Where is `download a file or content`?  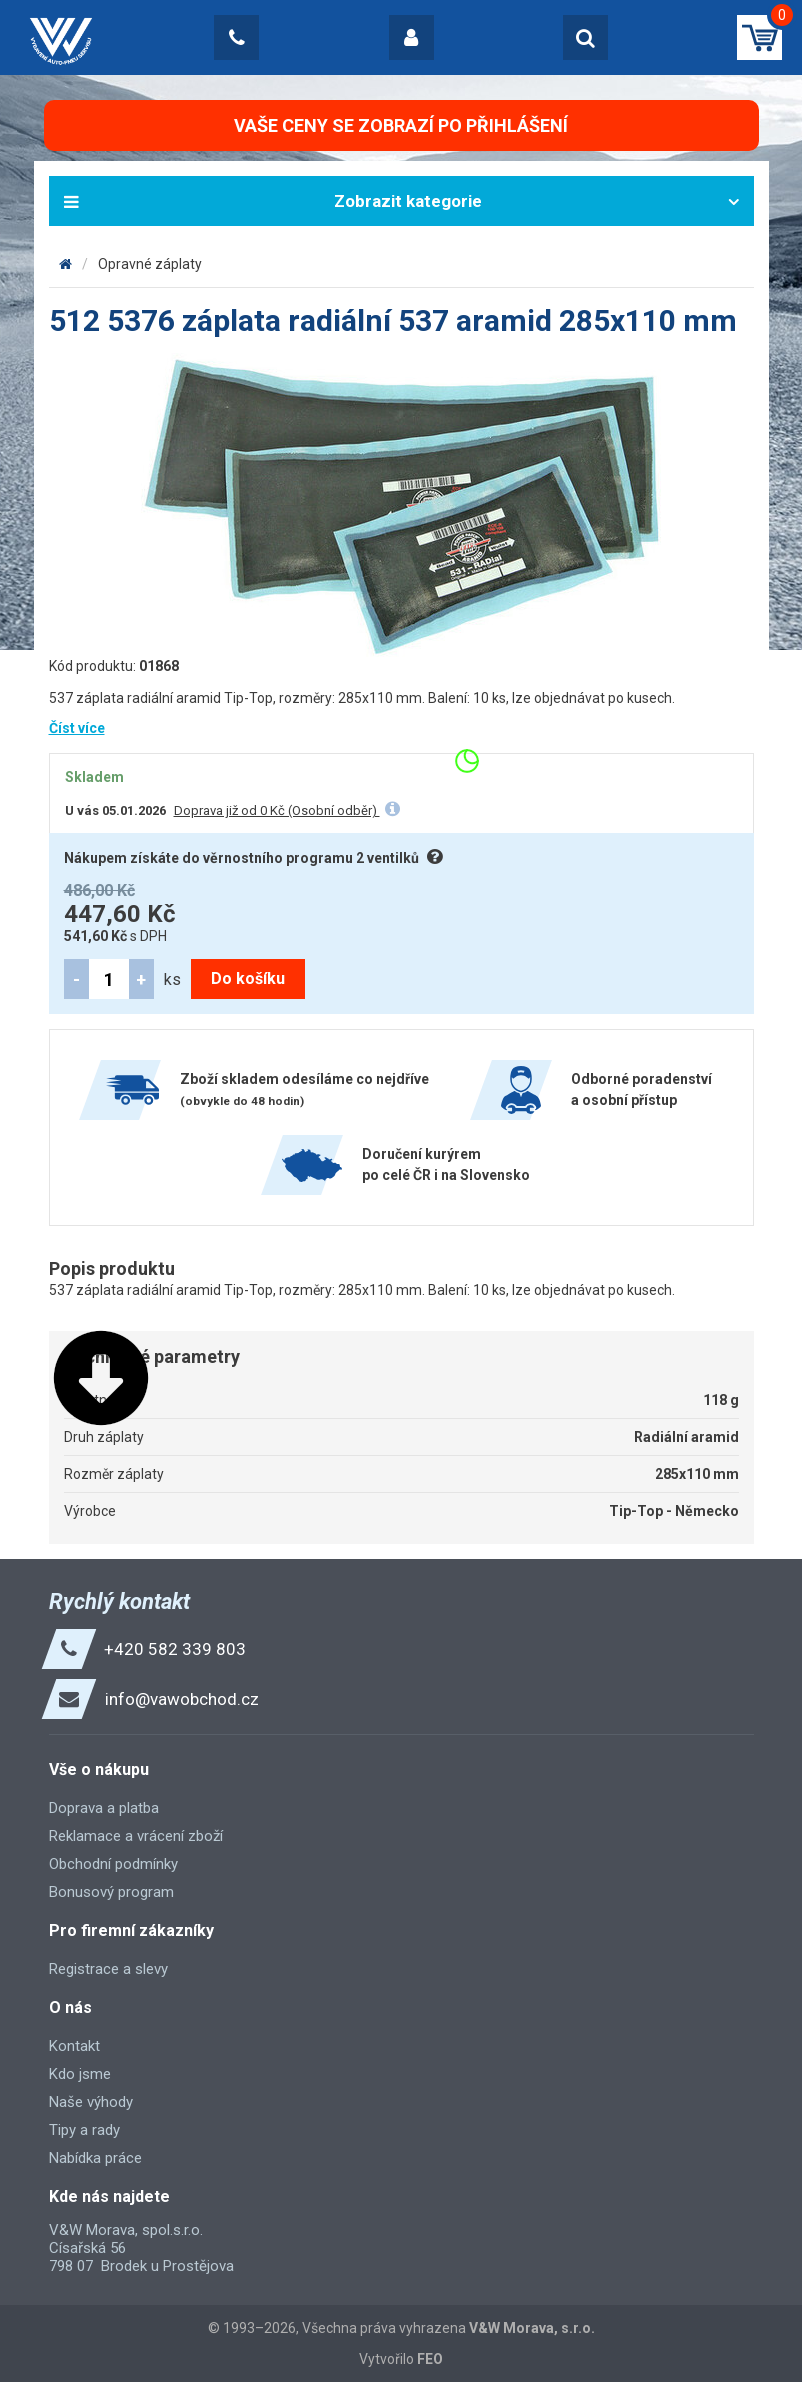 download a file or content is located at coordinates (101, 1378).